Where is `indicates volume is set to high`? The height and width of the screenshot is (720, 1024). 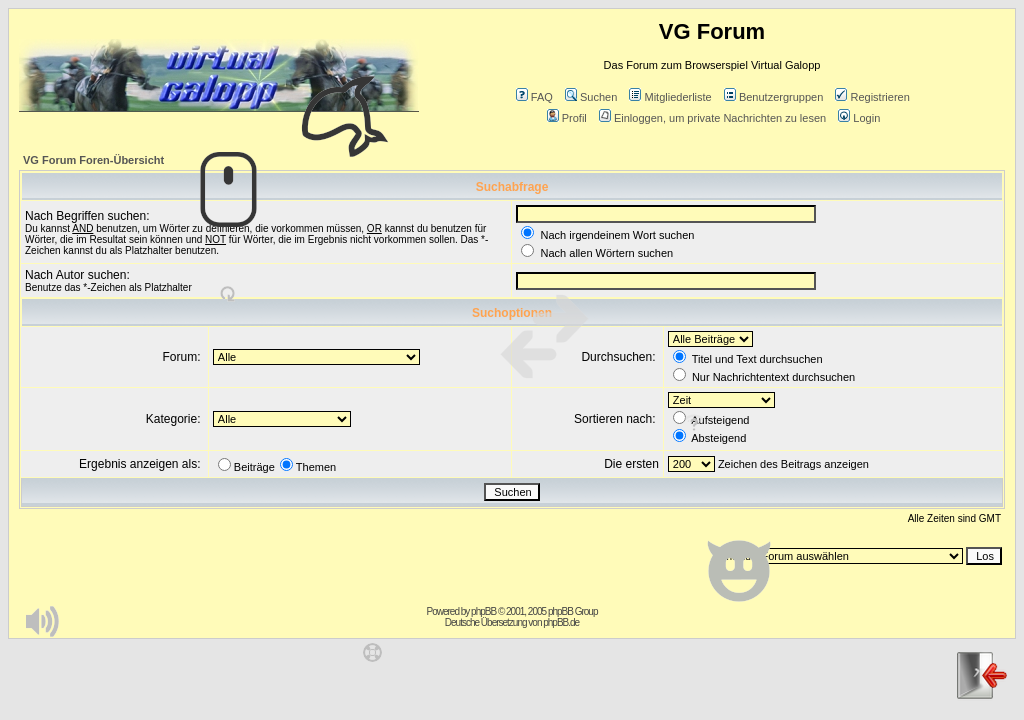
indicates volume is set to high is located at coordinates (43, 621).